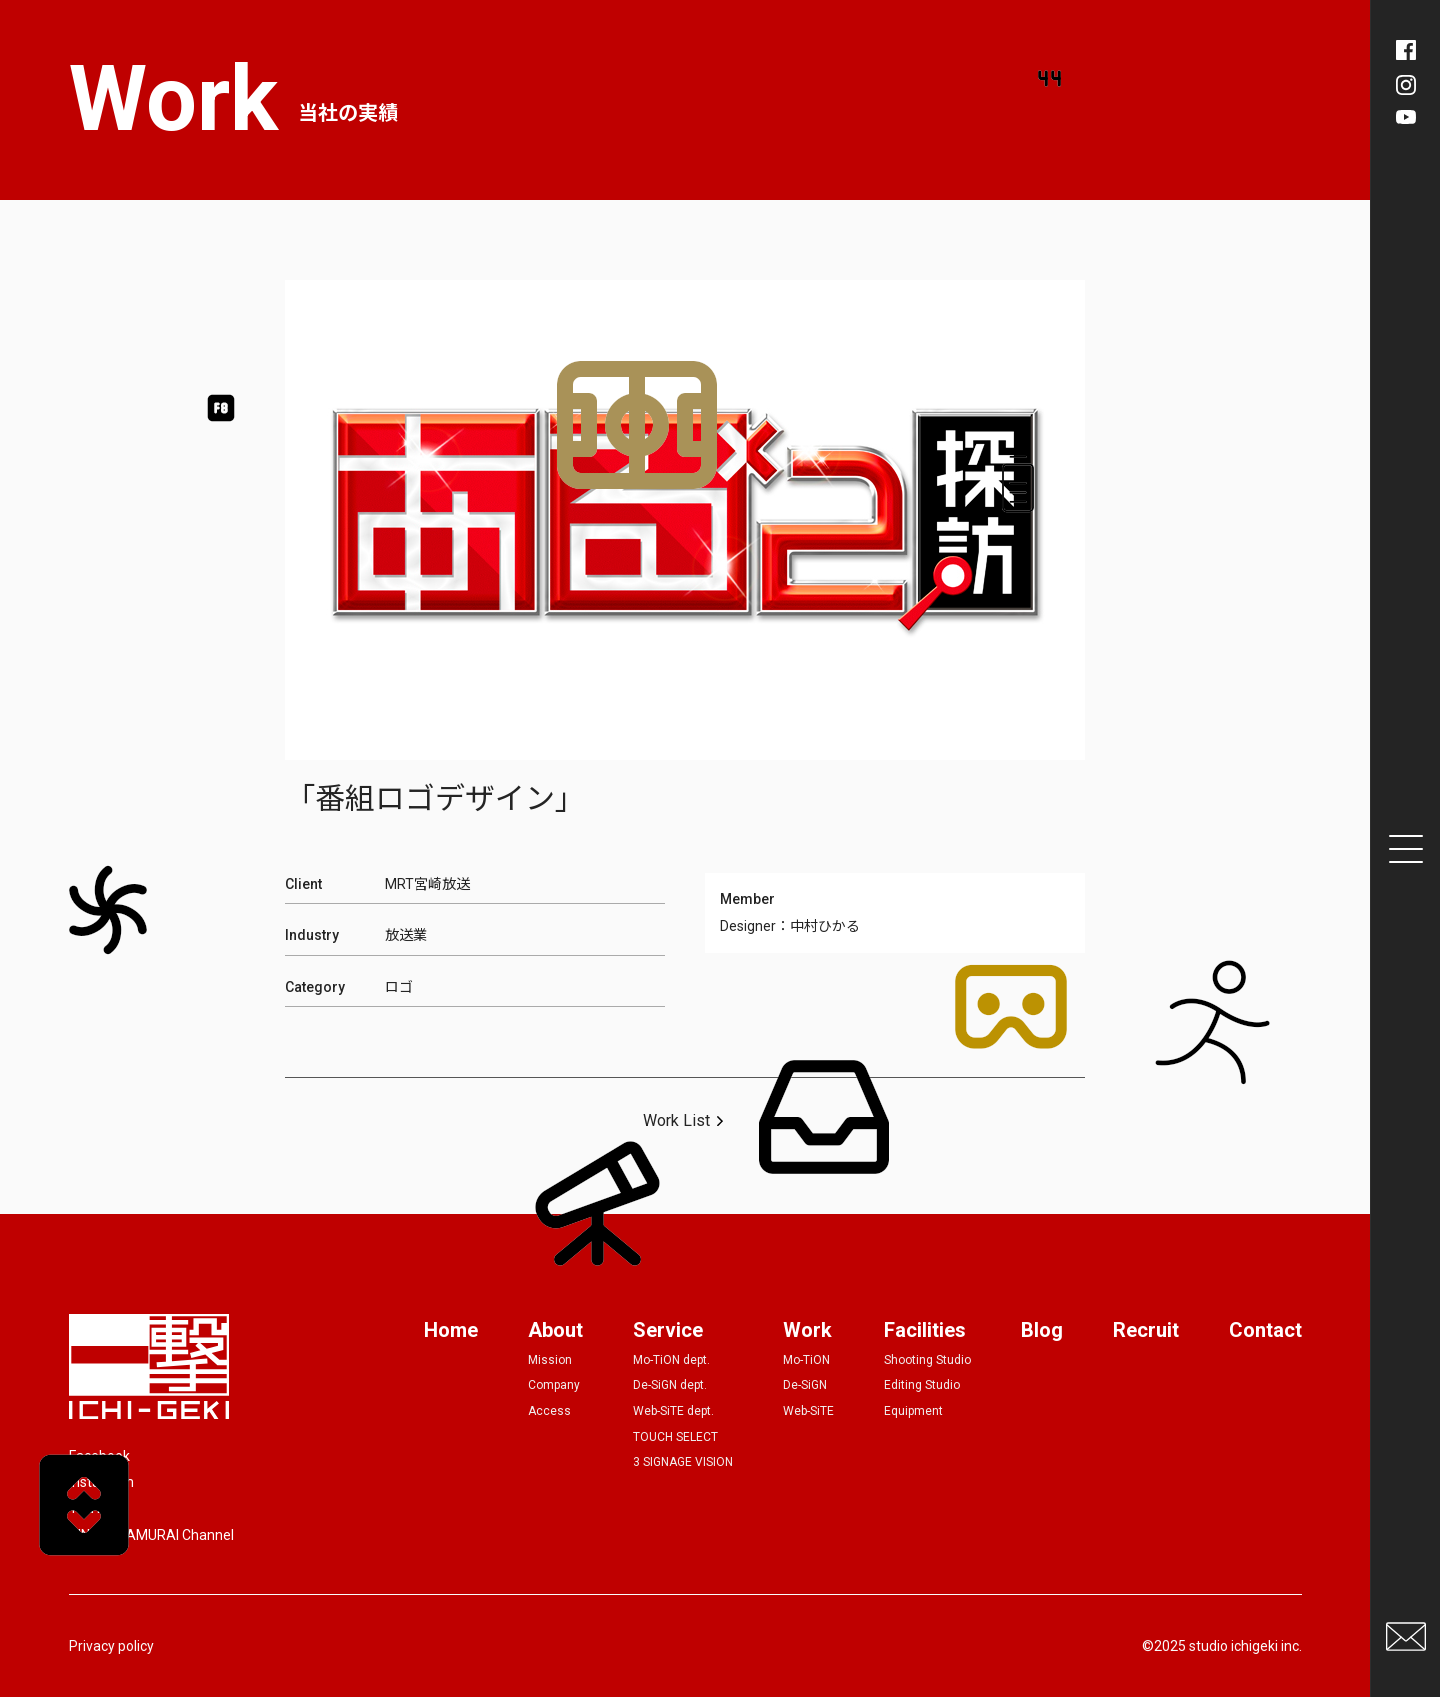  What do you see at coordinates (108, 910) in the screenshot?
I see `access space or astronomy-themed content` at bounding box center [108, 910].